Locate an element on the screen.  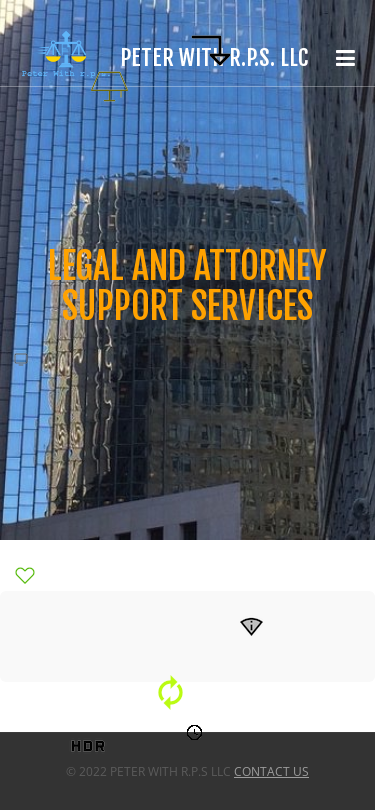
HDR mode is currently enabled is located at coordinates (88, 746).